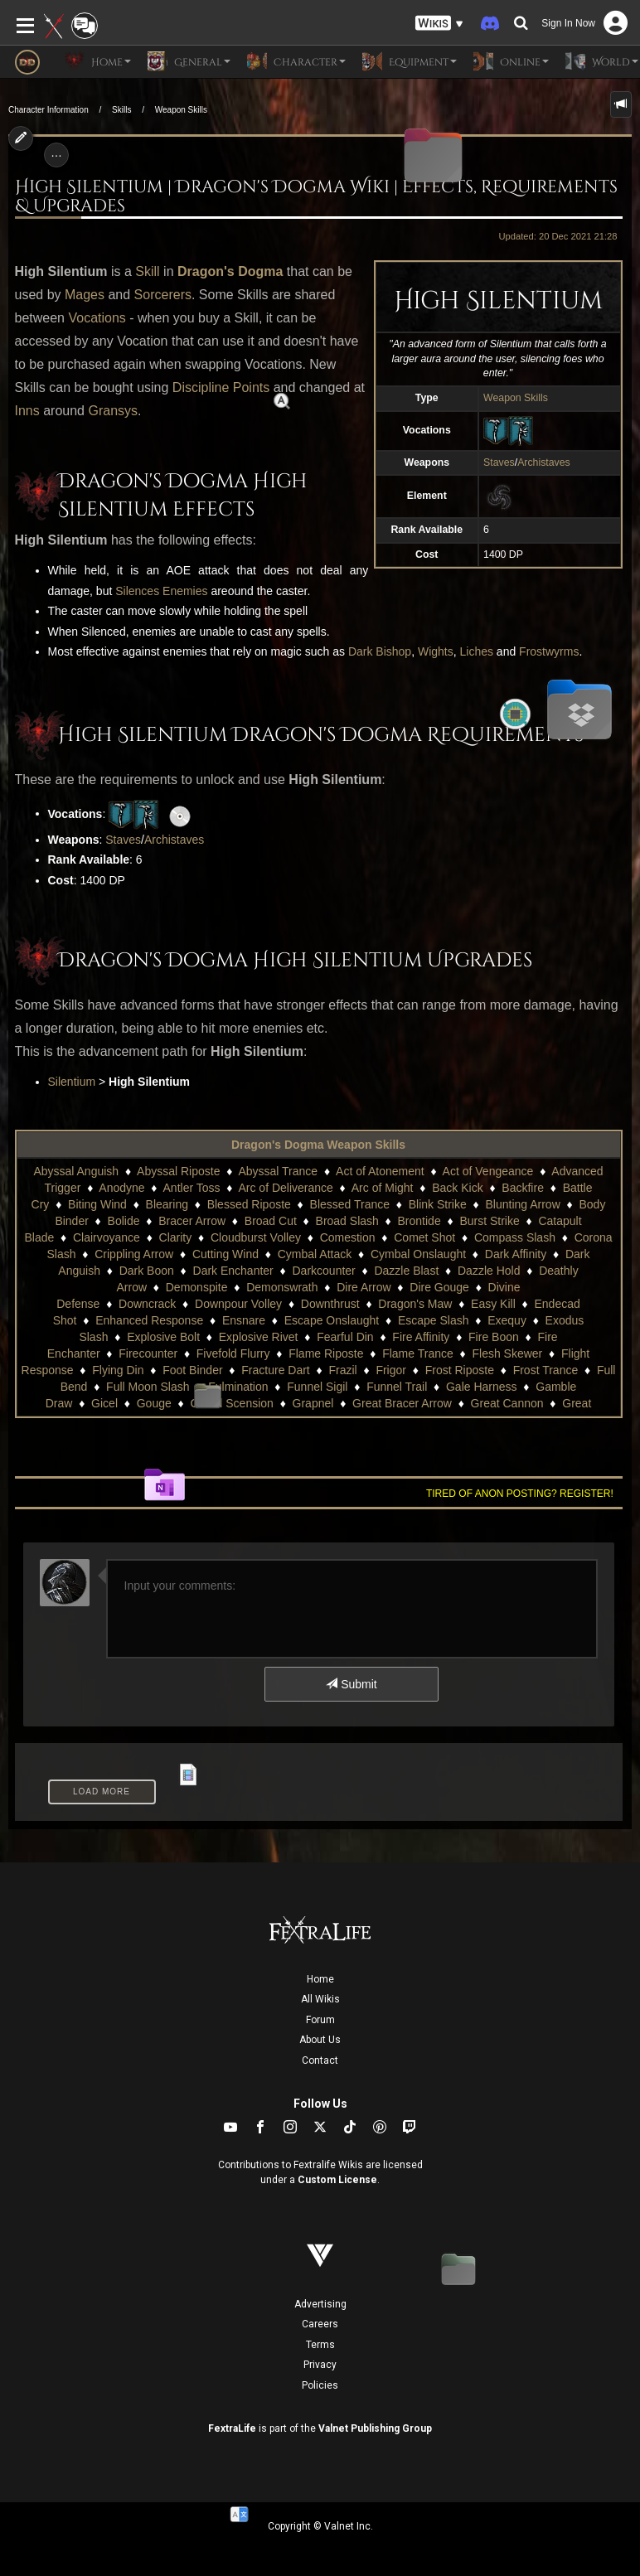 The width and height of the screenshot is (640, 2576). I want to click on access language and region settings, so click(239, 2514).